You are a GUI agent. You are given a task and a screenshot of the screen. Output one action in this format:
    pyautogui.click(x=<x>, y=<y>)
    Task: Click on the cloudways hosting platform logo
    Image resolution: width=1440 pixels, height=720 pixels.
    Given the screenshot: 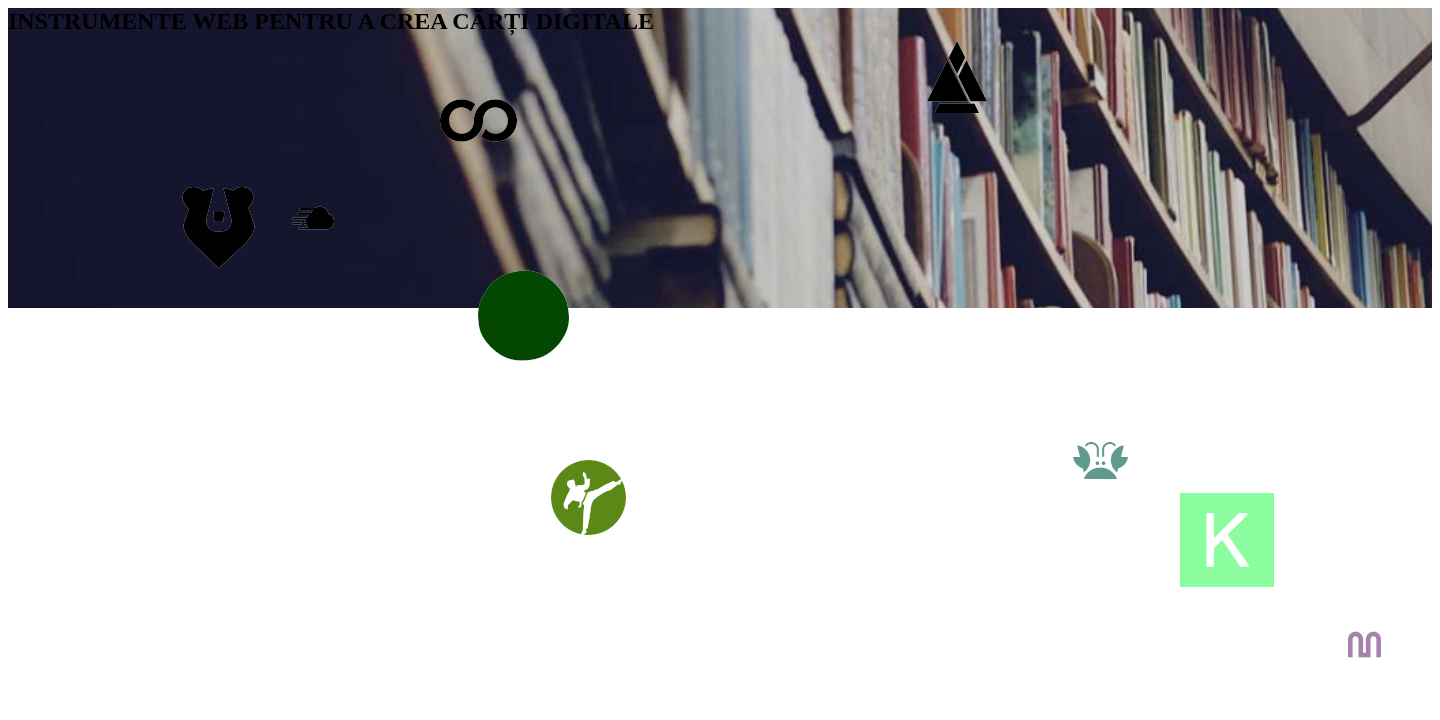 What is the action you would take?
    pyautogui.click(x=313, y=218)
    